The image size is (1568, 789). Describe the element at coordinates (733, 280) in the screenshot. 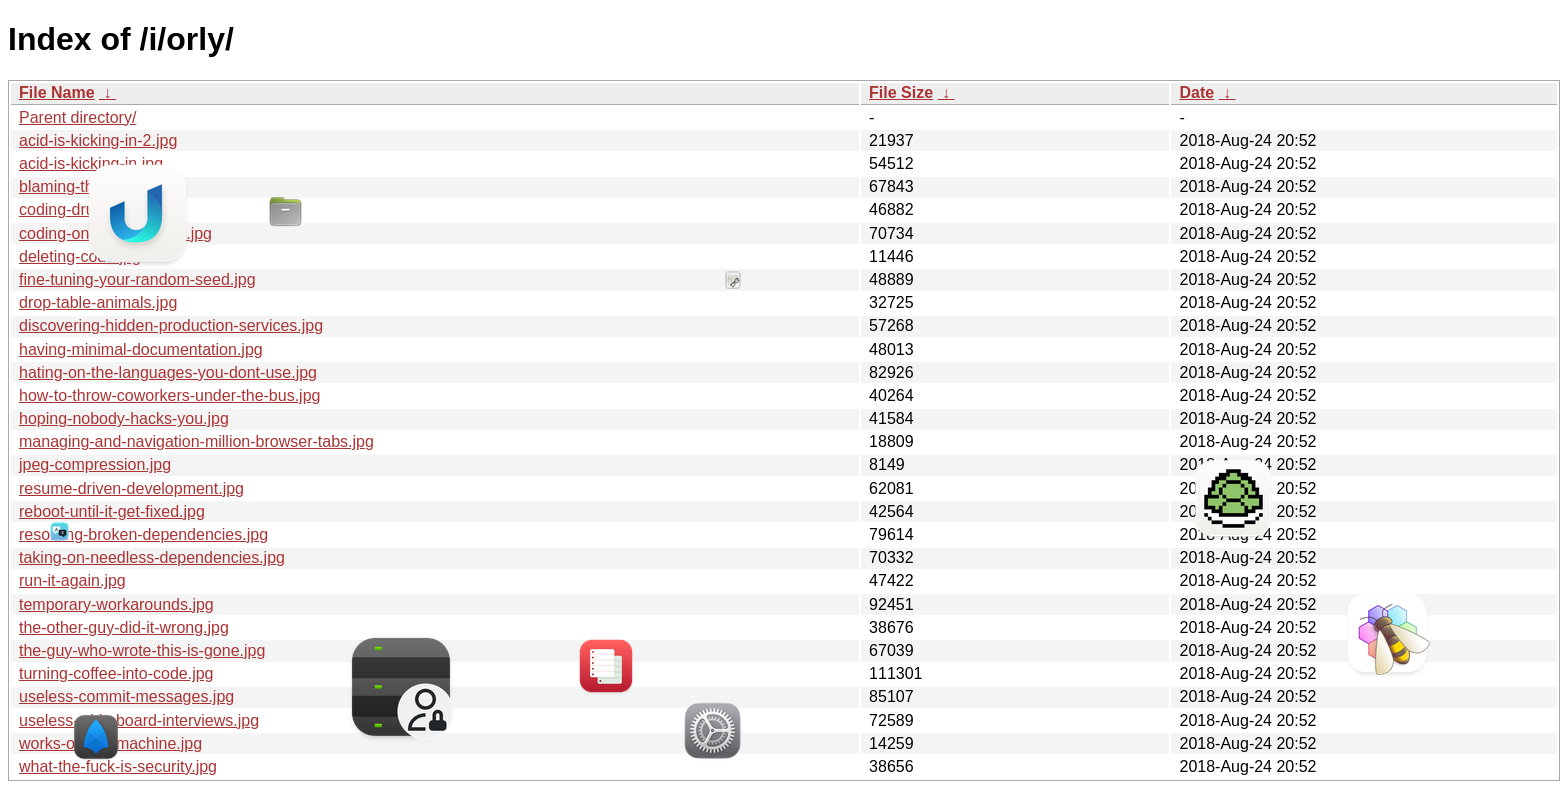

I see `open the documents app` at that location.